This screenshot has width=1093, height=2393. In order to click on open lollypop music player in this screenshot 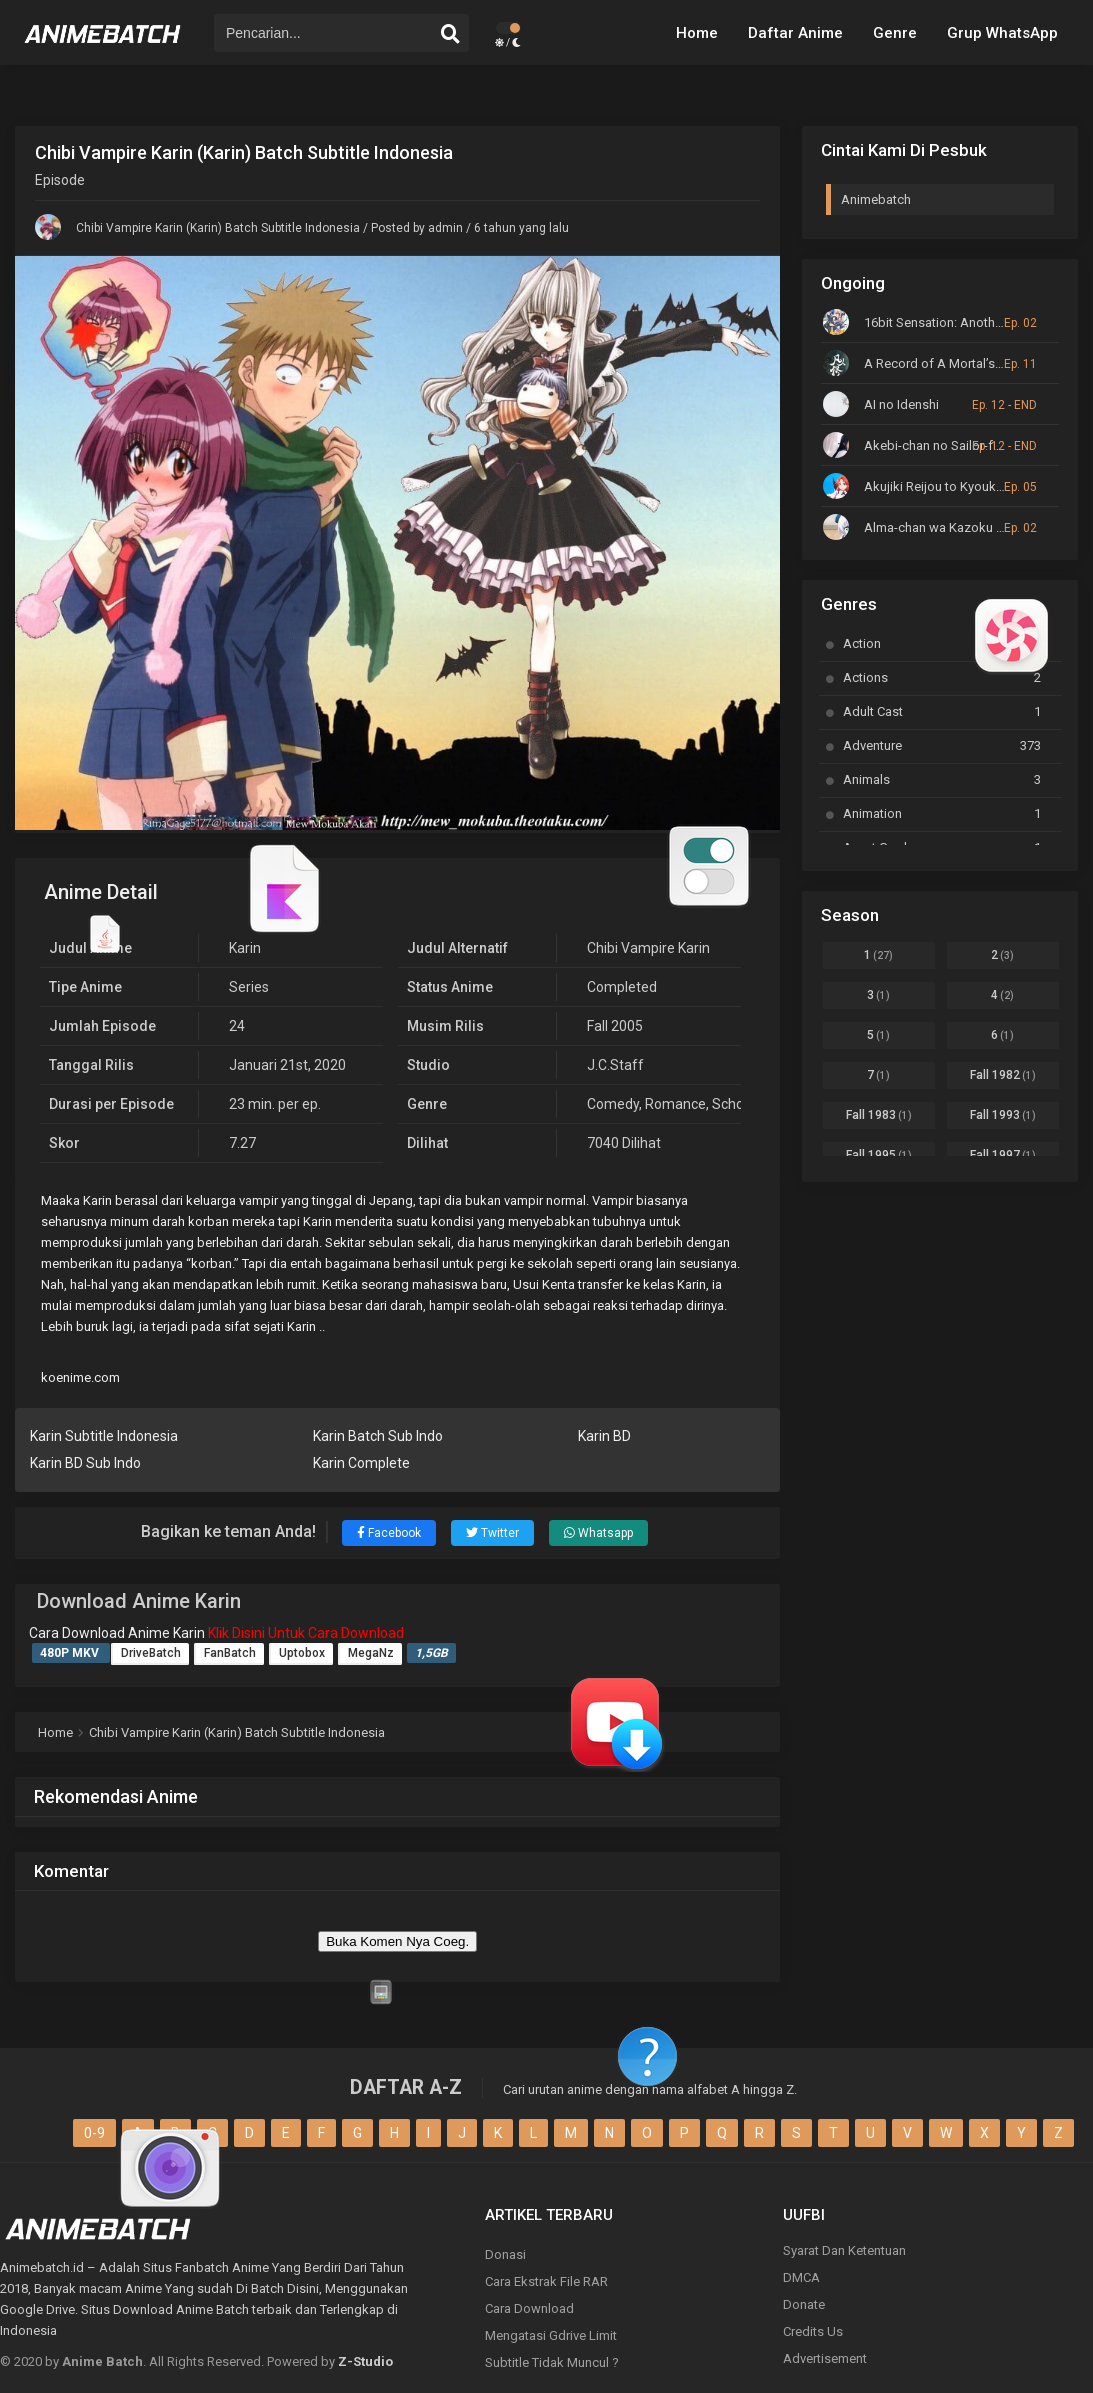, I will do `click(1011, 635)`.